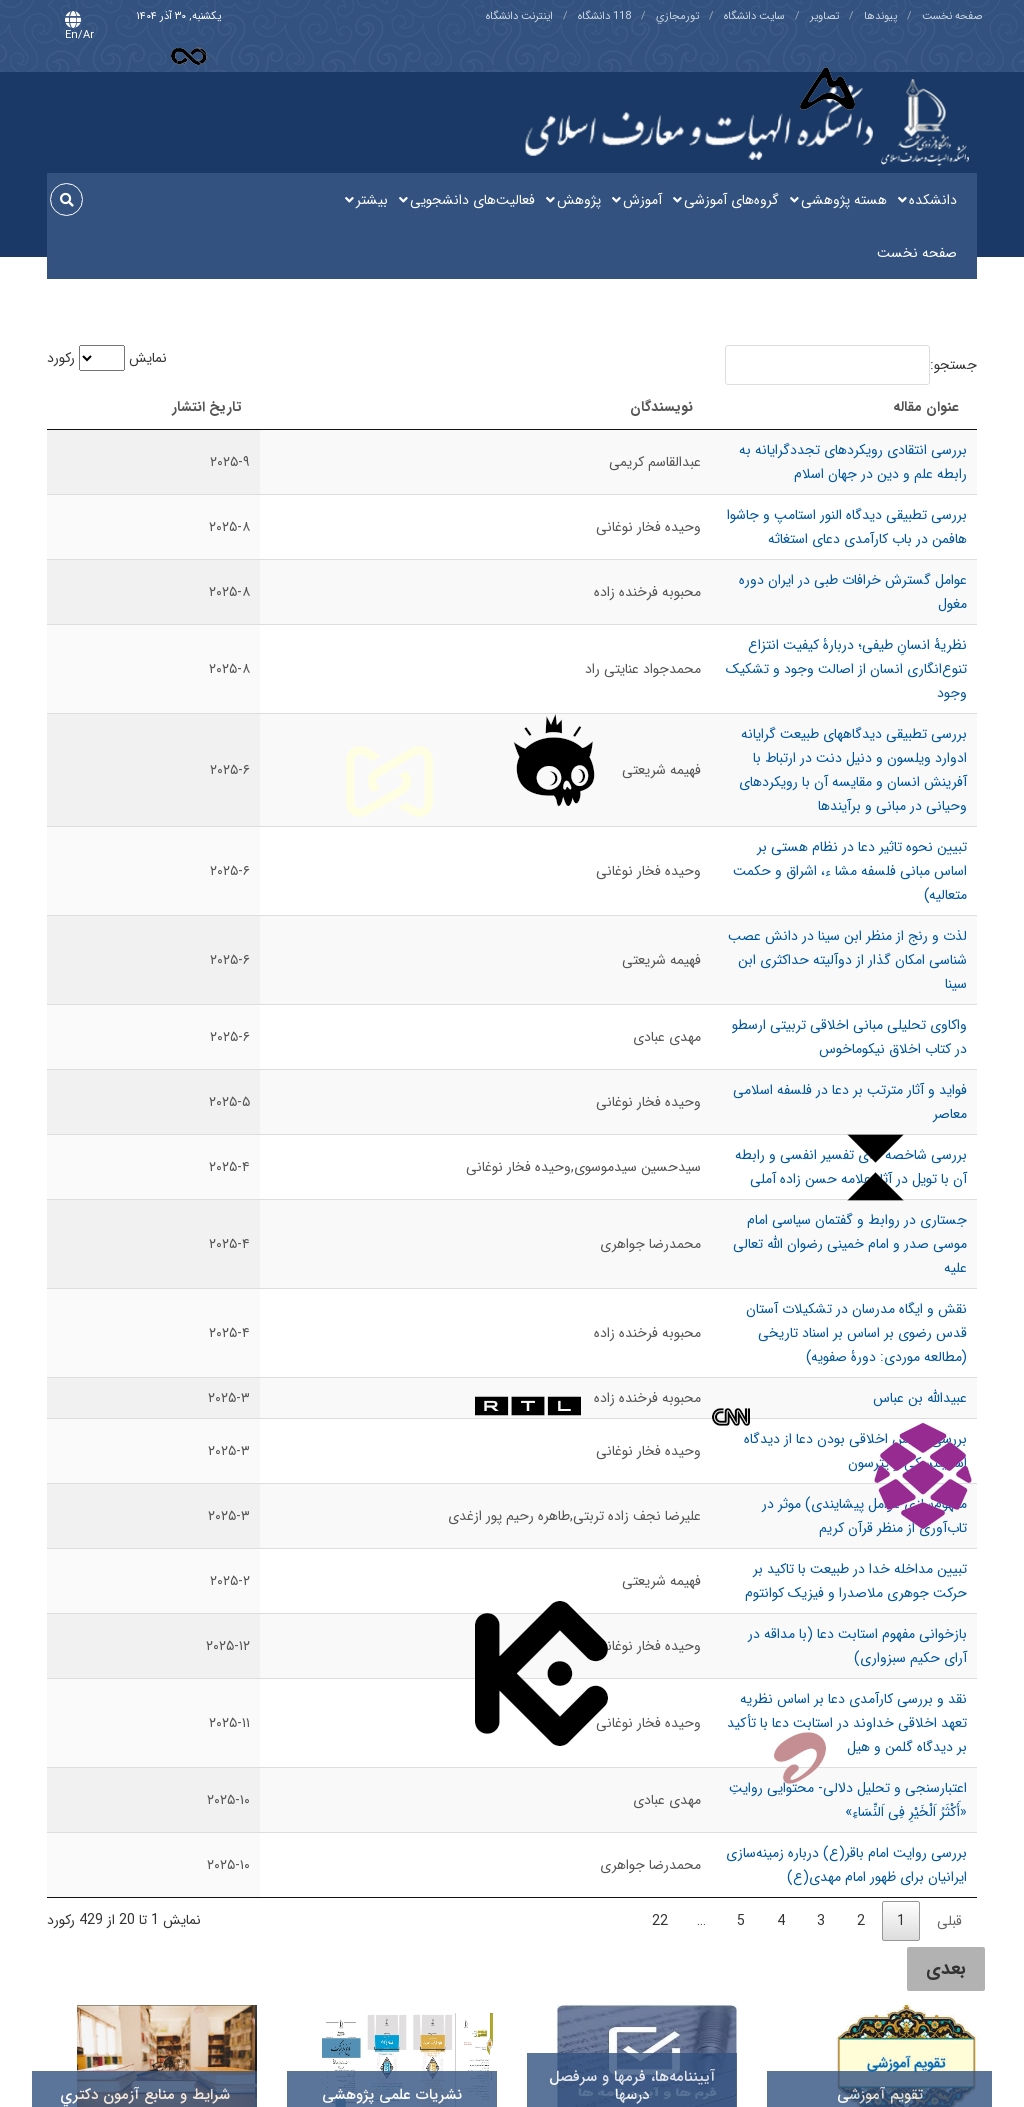  Describe the element at coordinates (800, 1758) in the screenshot. I see `airtel app or service` at that location.